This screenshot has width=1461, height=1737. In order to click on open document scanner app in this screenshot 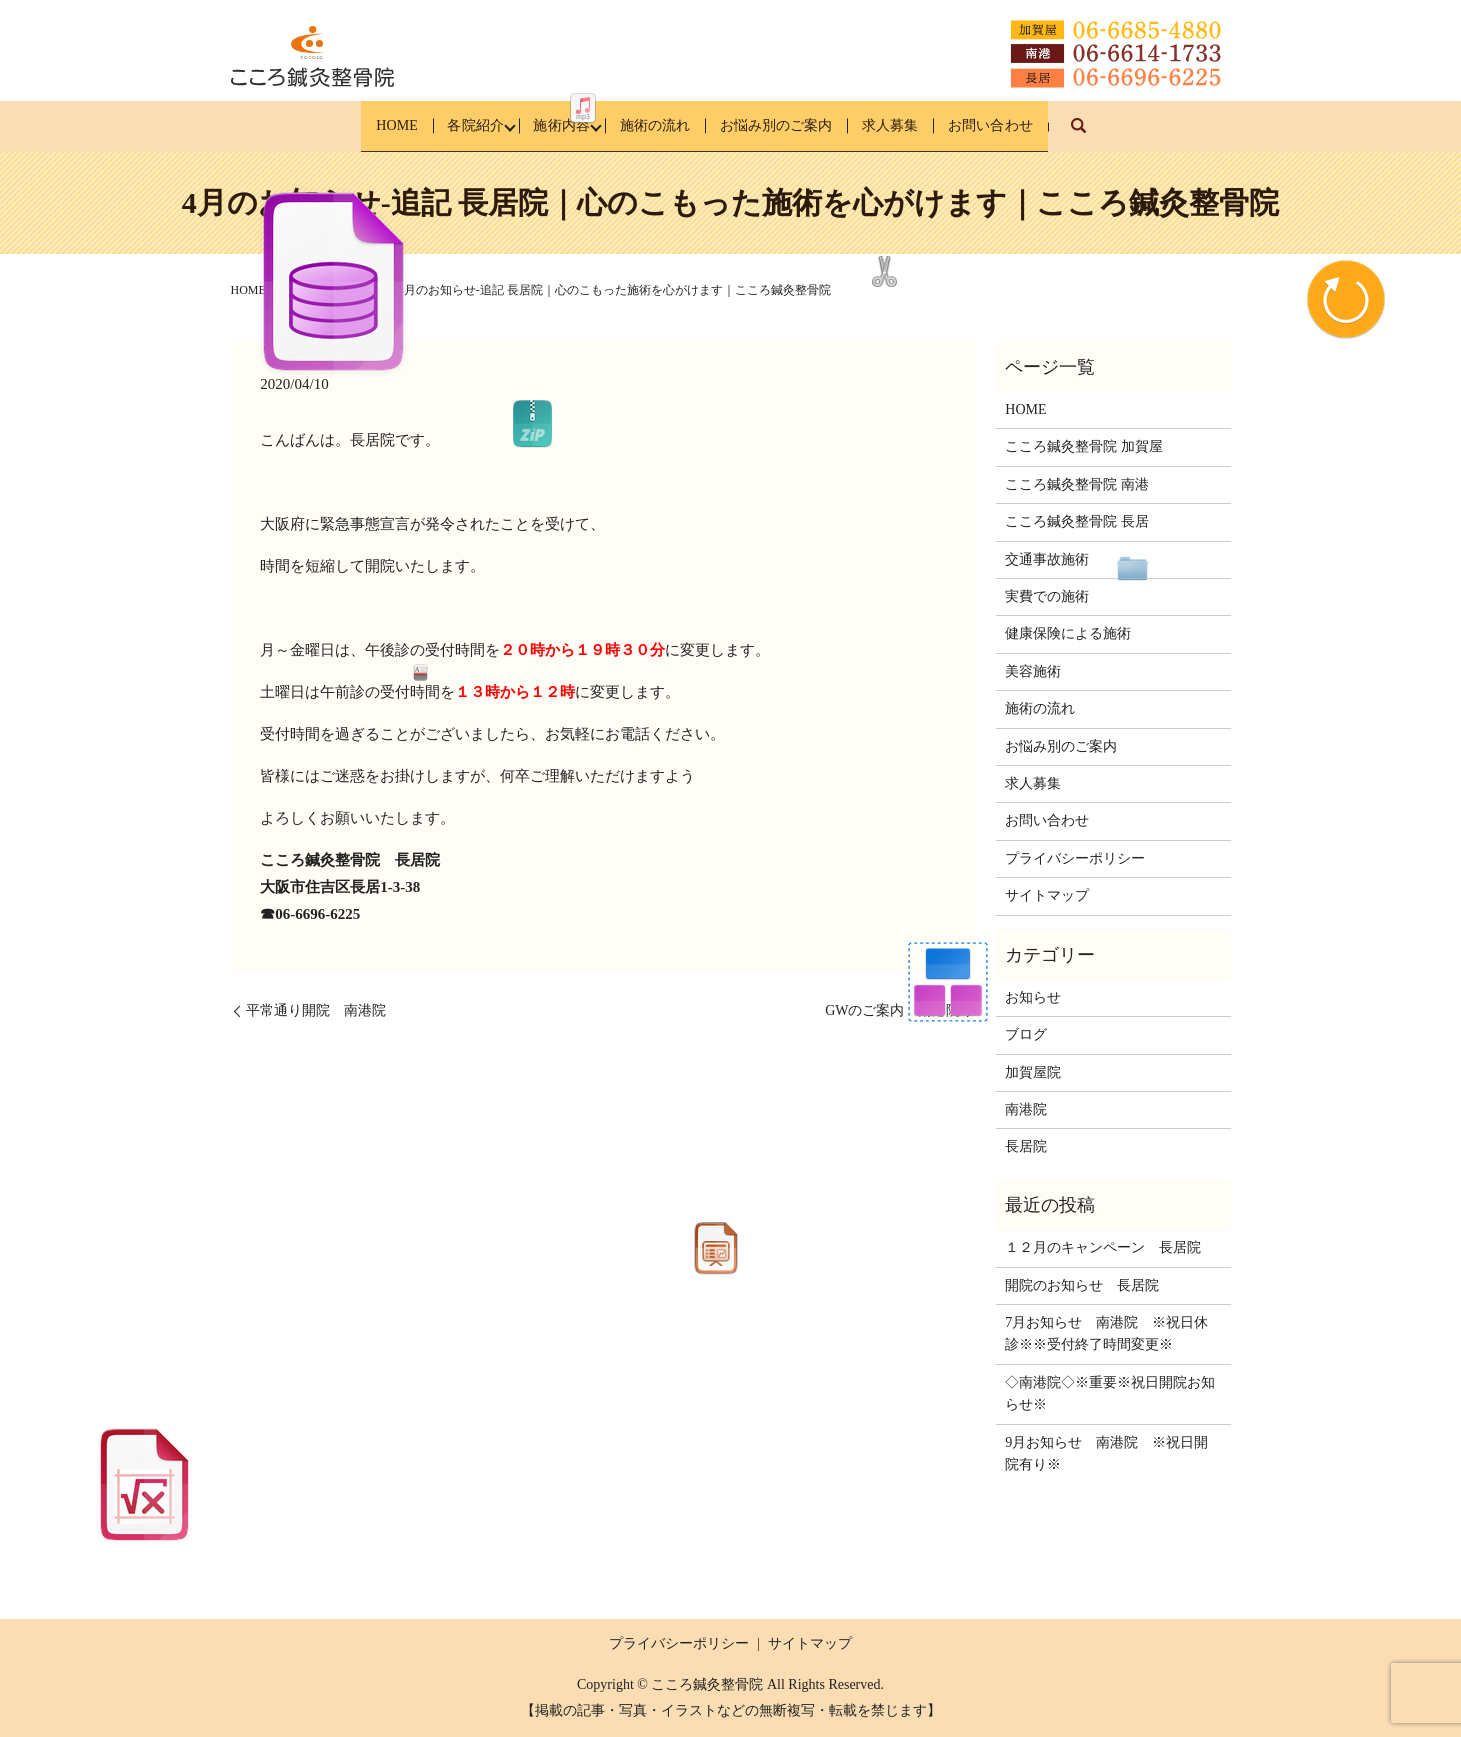, I will do `click(420, 672)`.